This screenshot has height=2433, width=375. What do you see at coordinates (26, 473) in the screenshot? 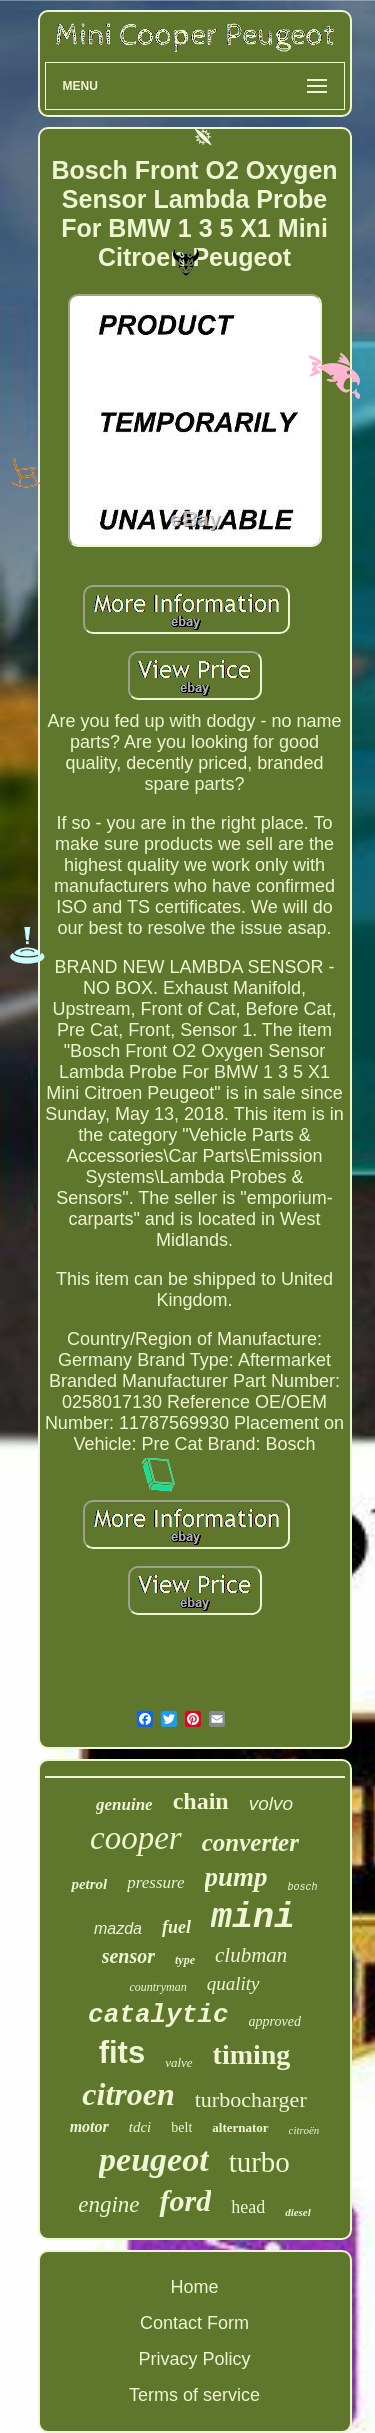
I see `browse furniture or home decor items` at bounding box center [26, 473].